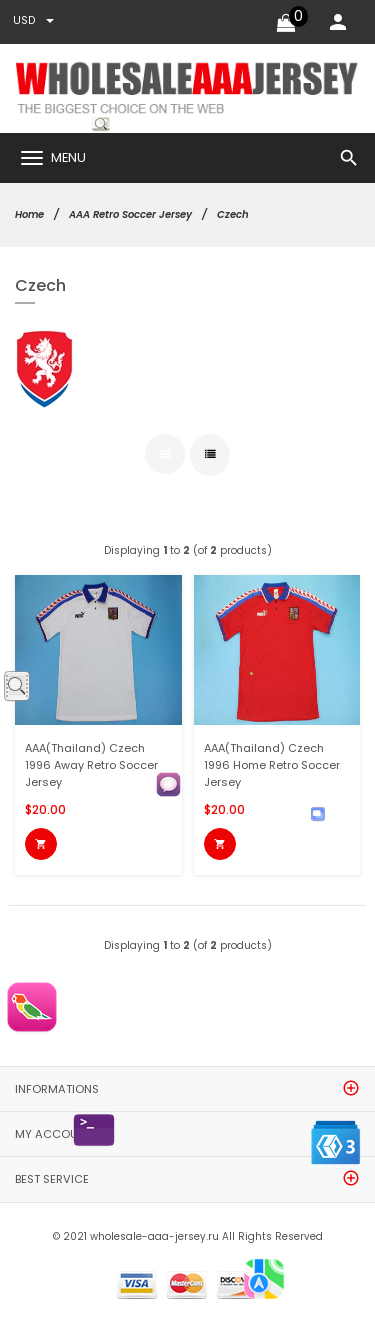 This screenshot has height=1329, width=375. I want to click on open gnome maps application, so click(264, 1279).